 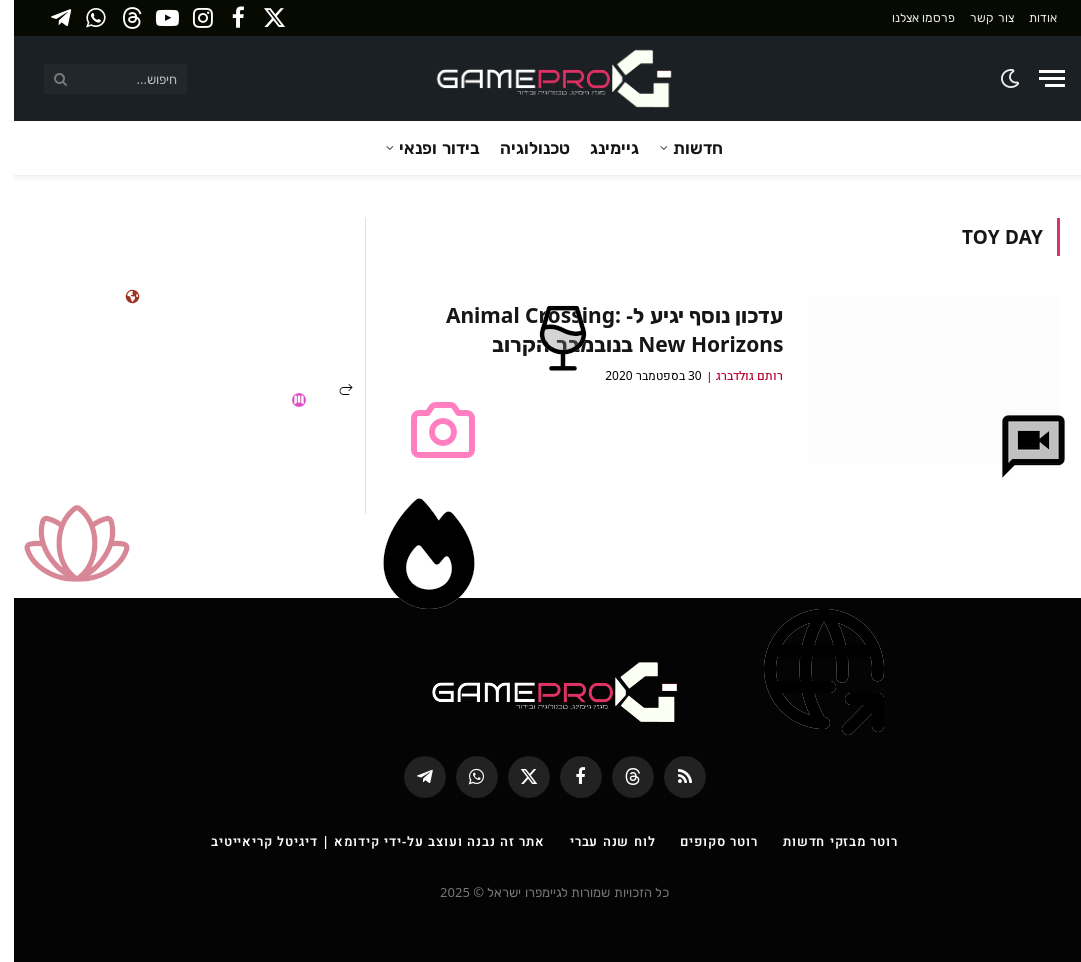 I want to click on access meditation or mindfulness features, so click(x=77, y=547).